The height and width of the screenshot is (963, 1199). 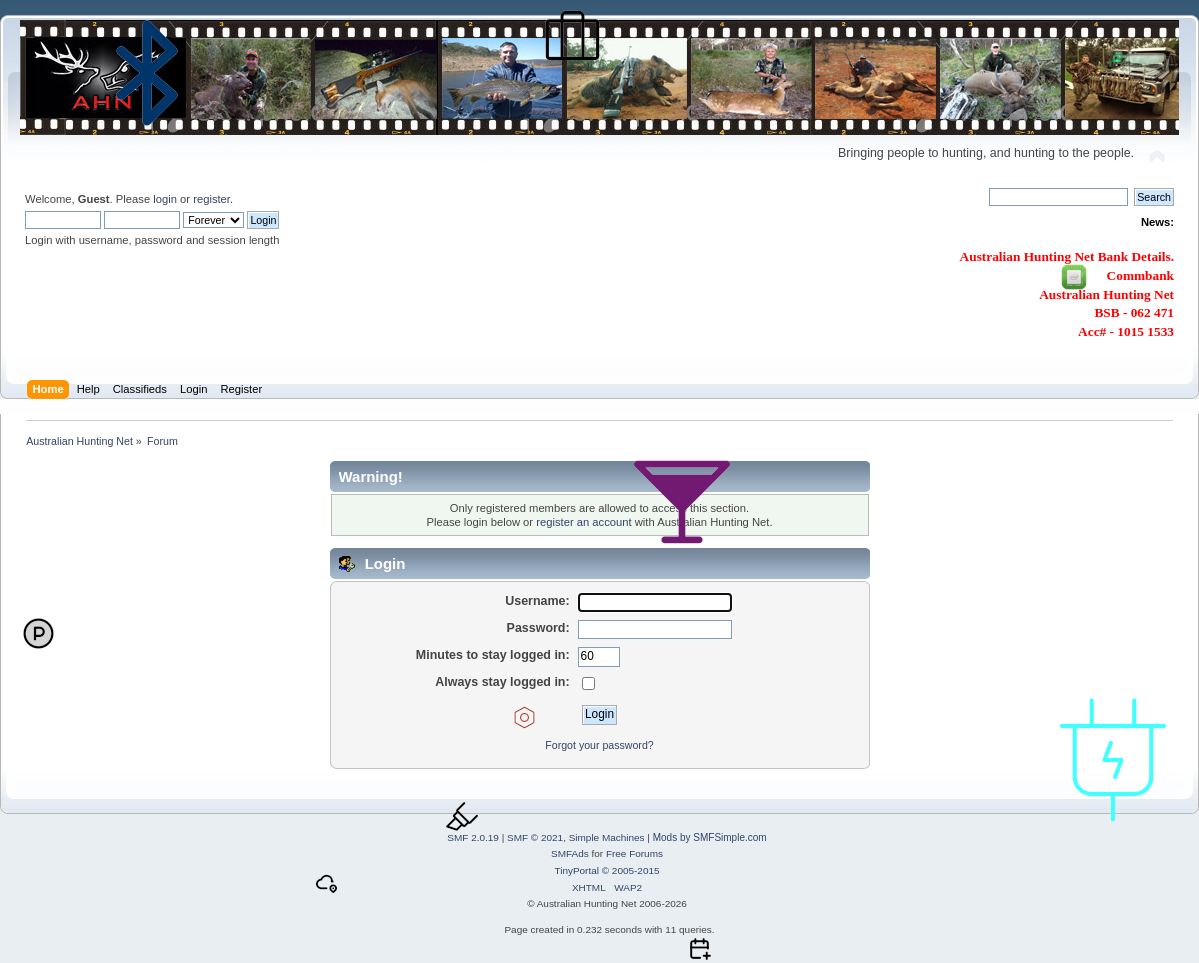 I want to click on toggle bluetooth connectivity on or off, so click(x=147, y=73).